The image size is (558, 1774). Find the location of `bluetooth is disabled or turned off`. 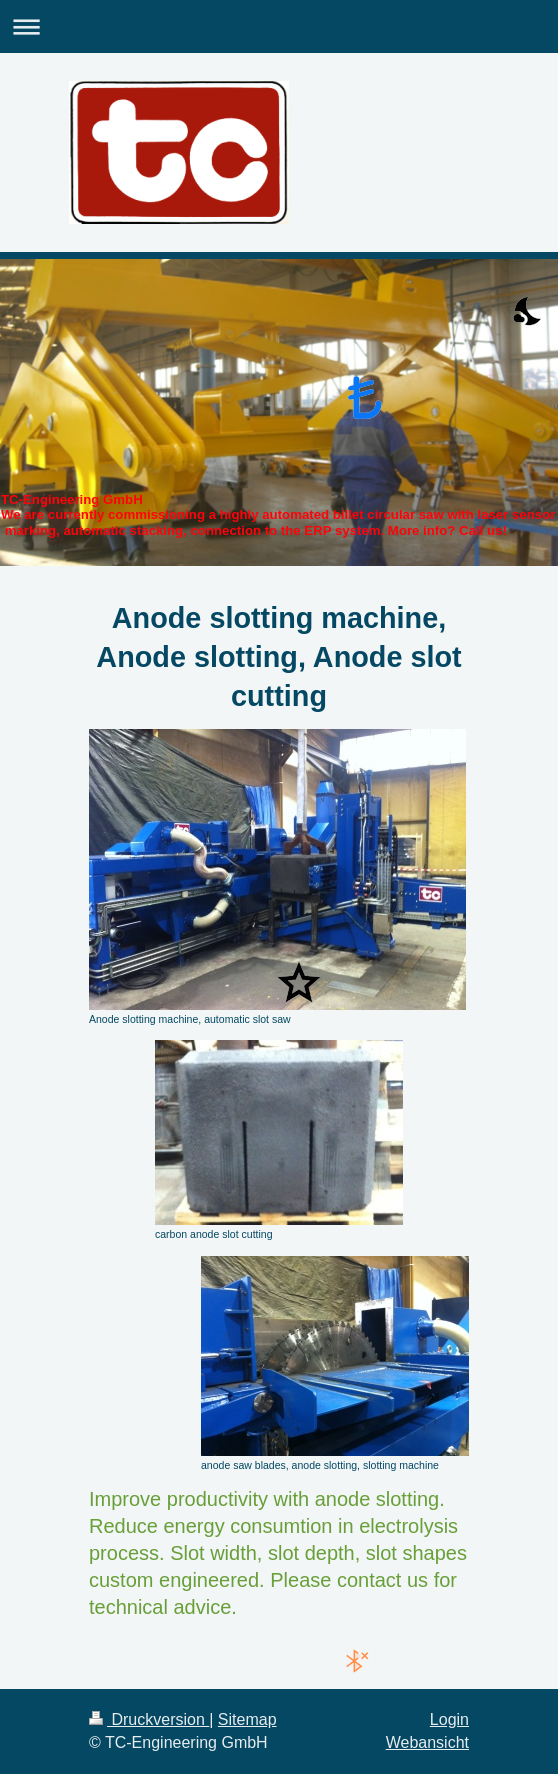

bluetooth is disabled or turned off is located at coordinates (356, 1661).